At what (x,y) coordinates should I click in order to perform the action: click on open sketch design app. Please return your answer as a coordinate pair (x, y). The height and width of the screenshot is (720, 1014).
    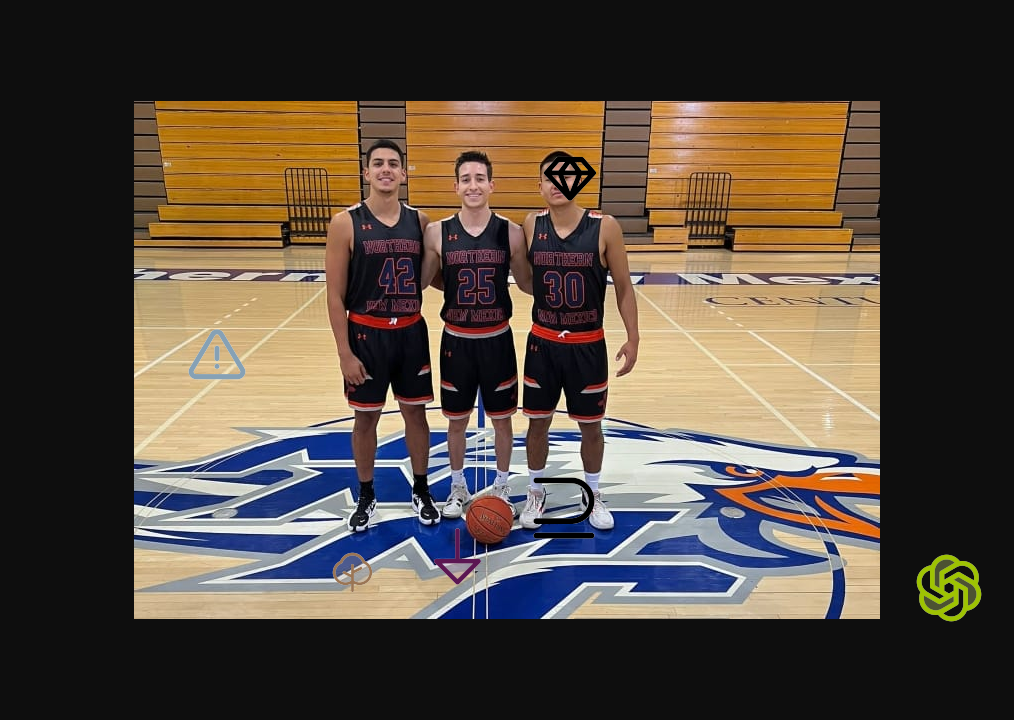
    Looking at the image, I should click on (570, 178).